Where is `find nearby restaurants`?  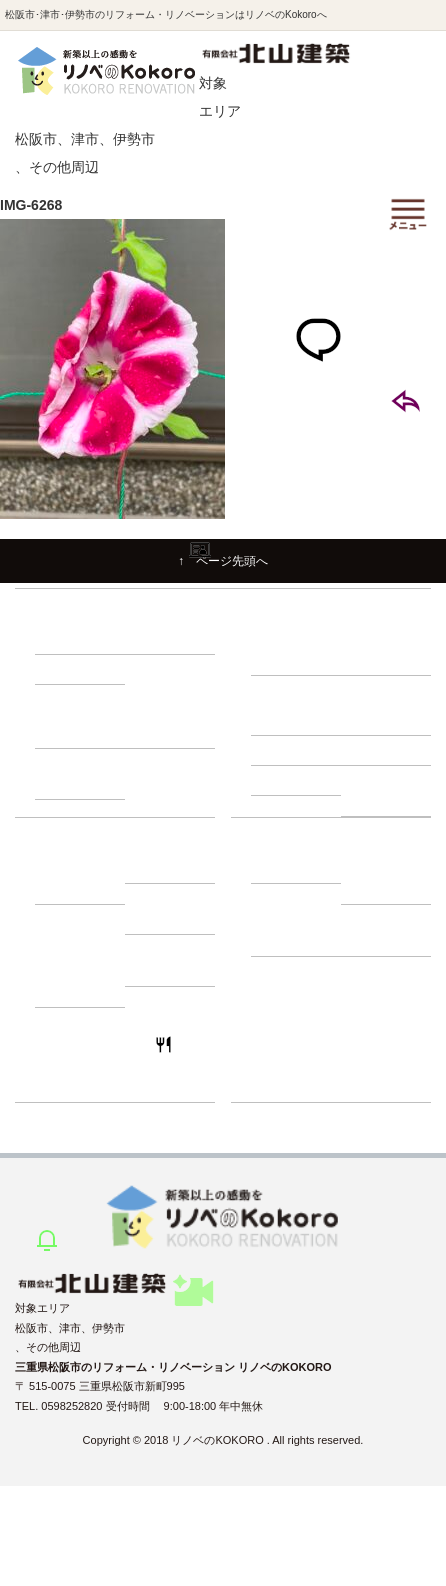 find nearby restaurants is located at coordinates (163, 1044).